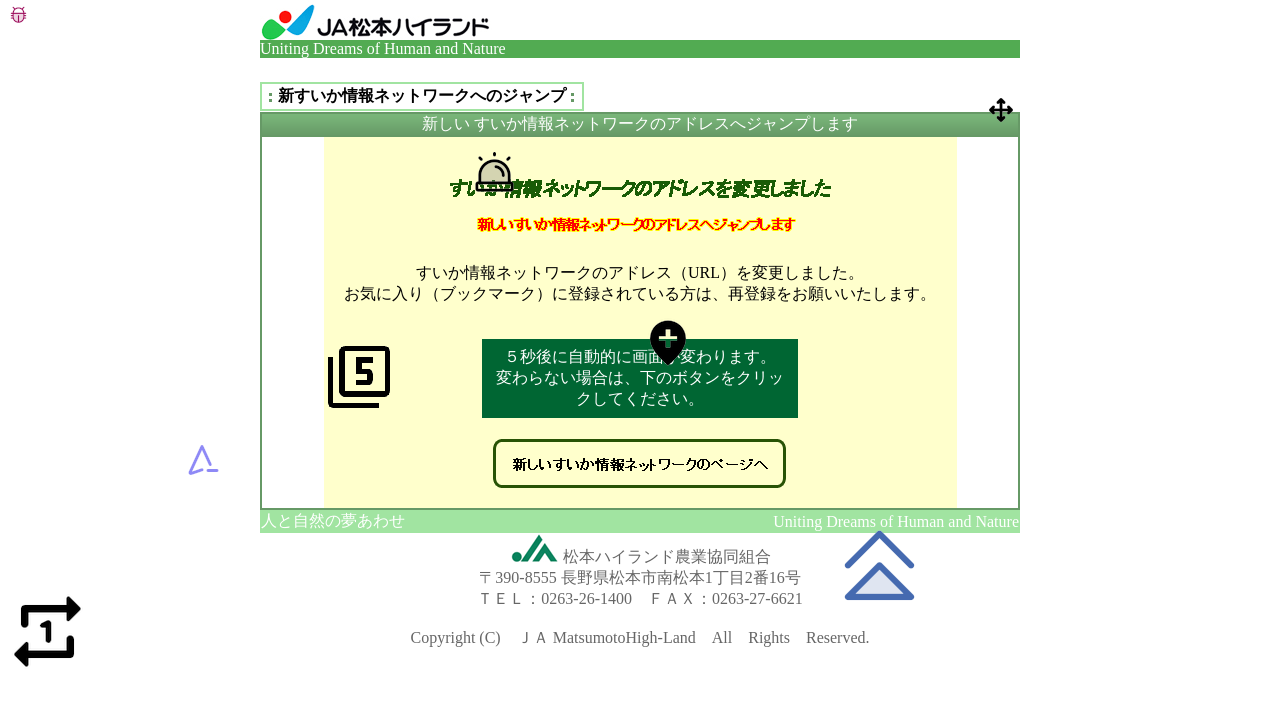 The height and width of the screenshot is (720, 1280). What do you see at coordinates (668, 343) in the screenshot?
I see `add a new location pin` at bounding box center [668, 343].